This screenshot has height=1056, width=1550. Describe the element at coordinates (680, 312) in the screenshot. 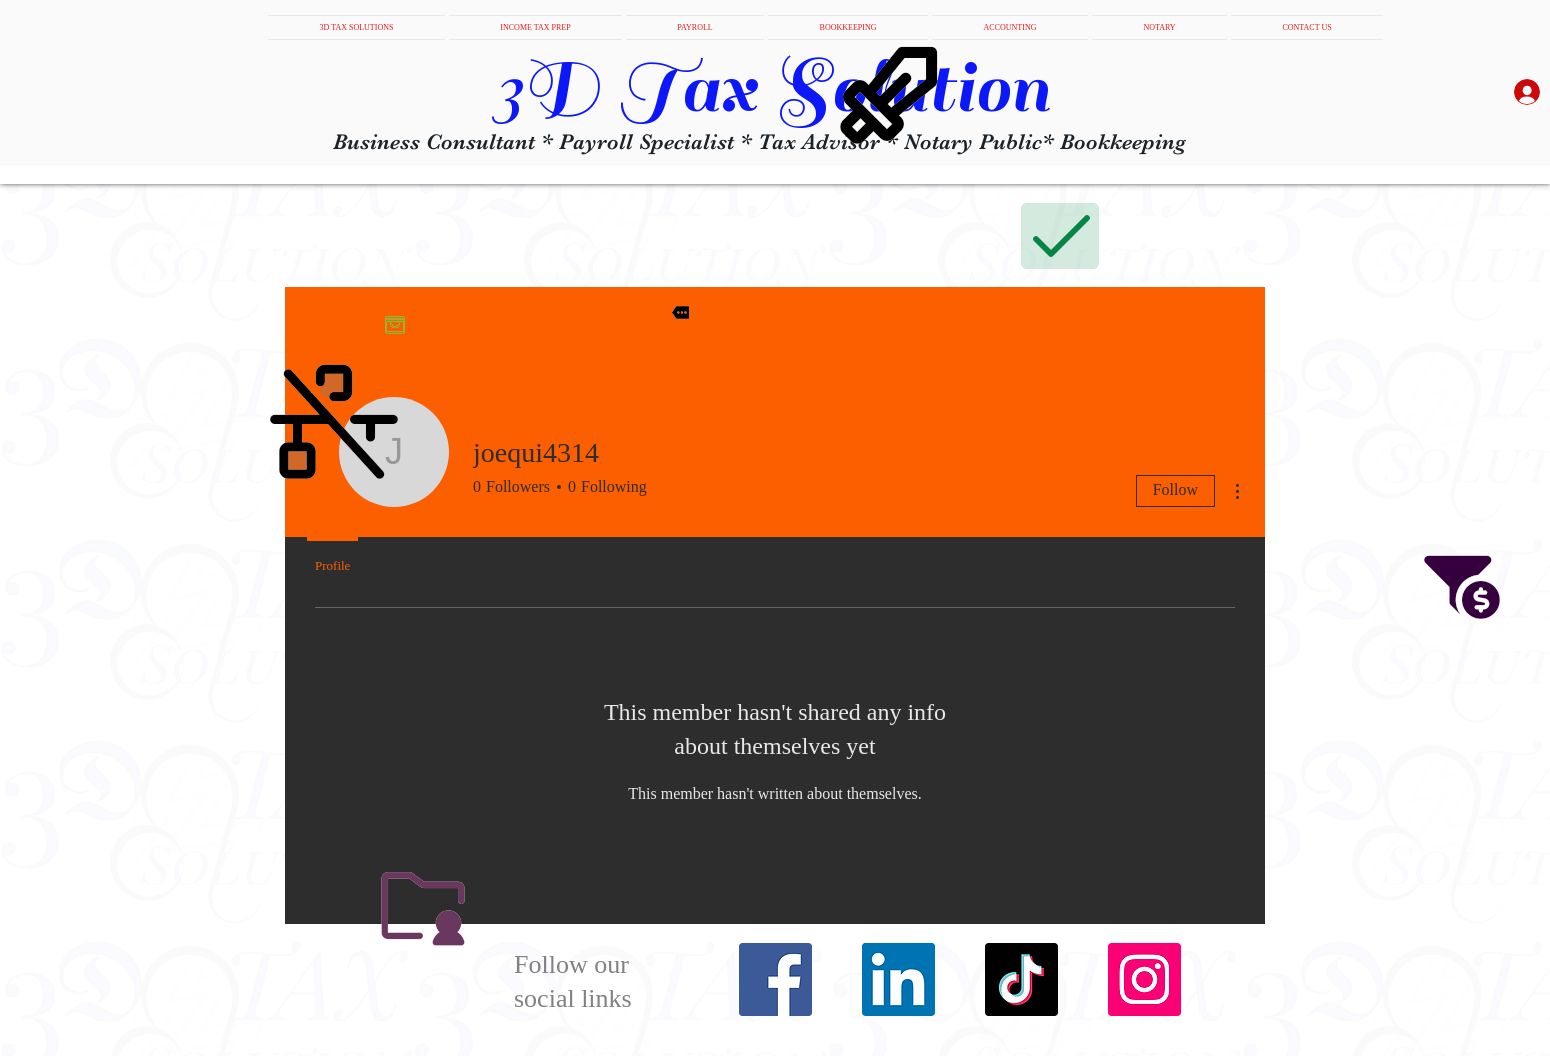

I see `view more options or actions` at that location.